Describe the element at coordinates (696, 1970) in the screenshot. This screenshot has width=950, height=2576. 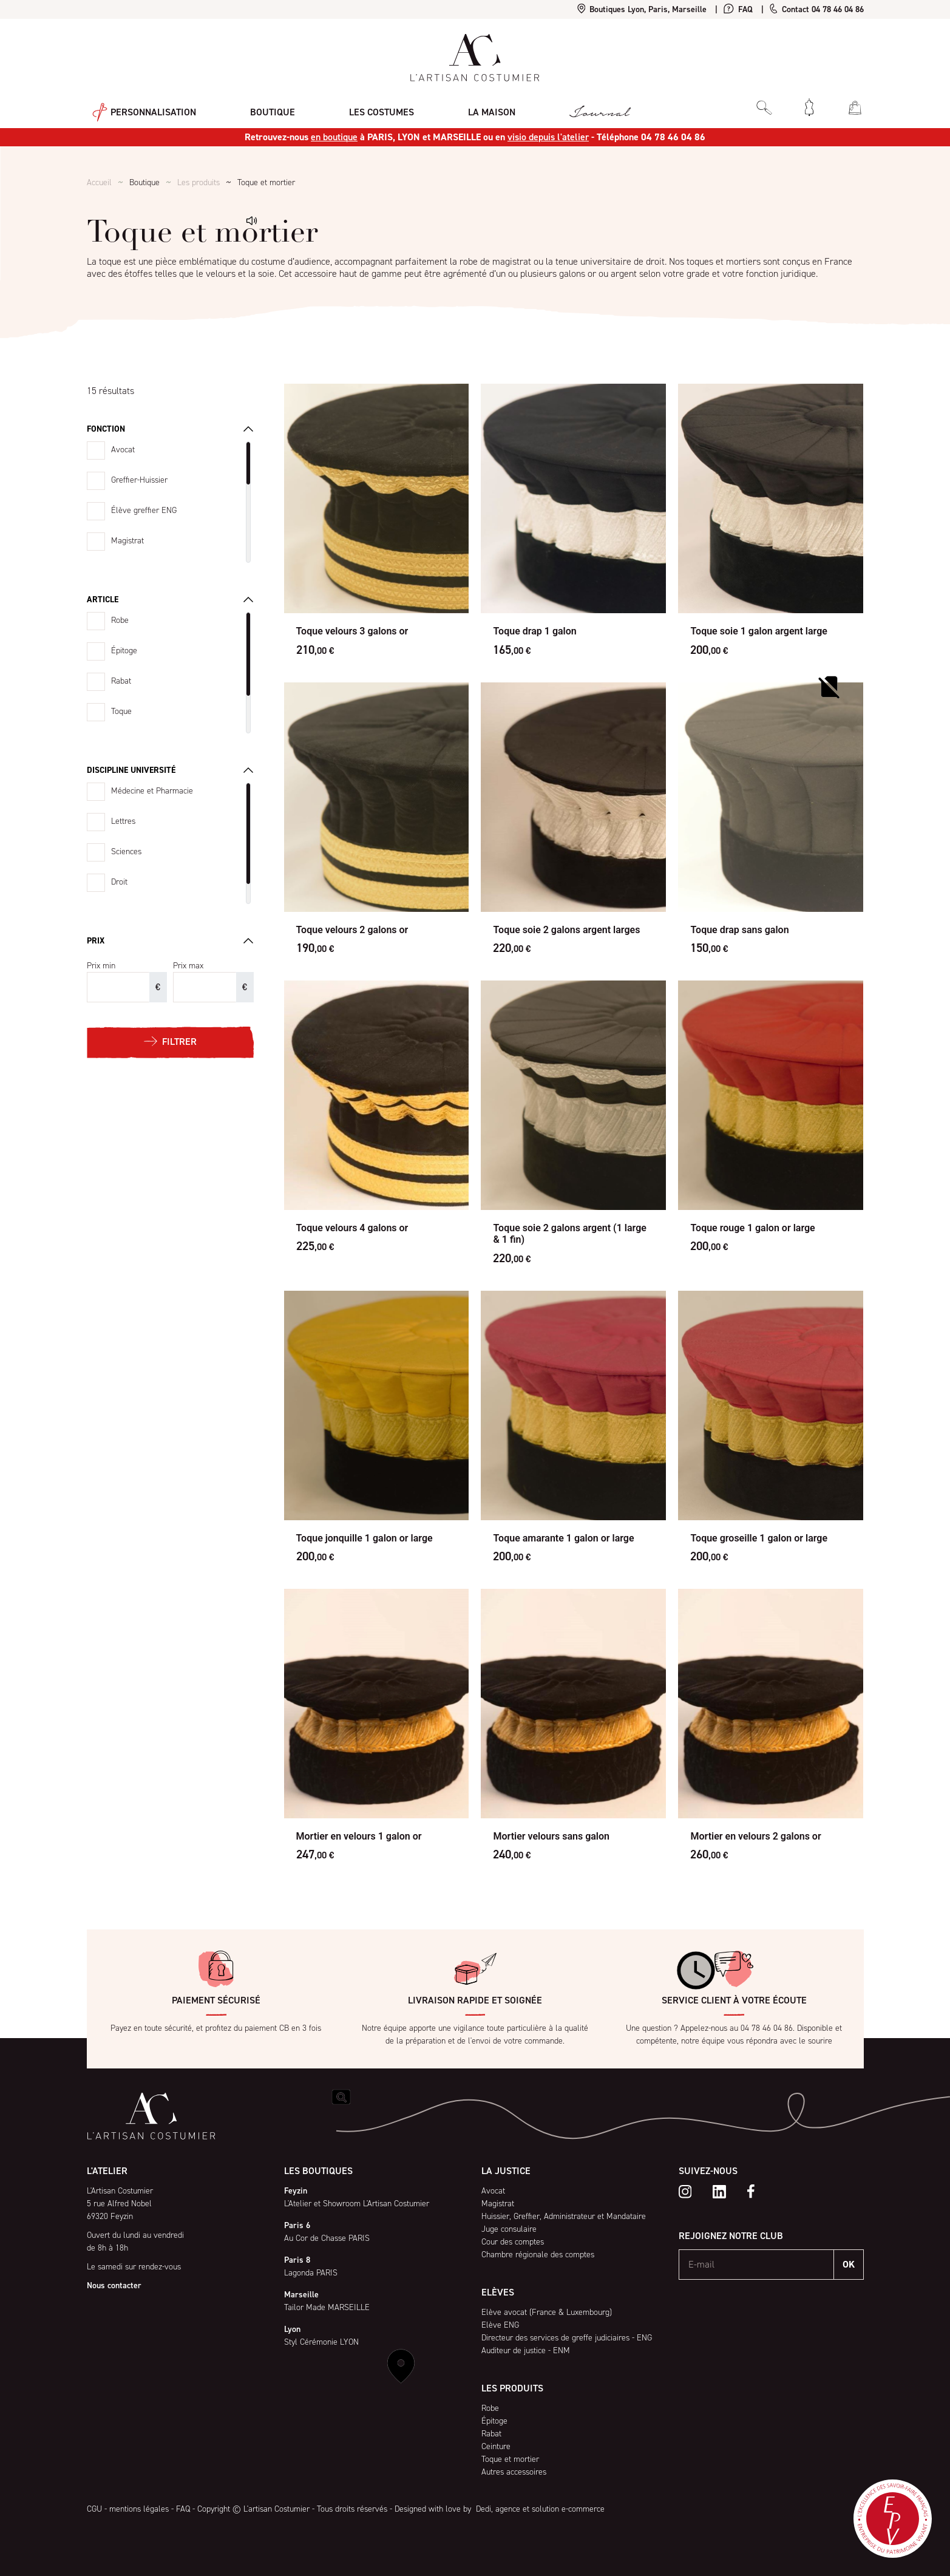
I see `view time or clock settings` at that location.